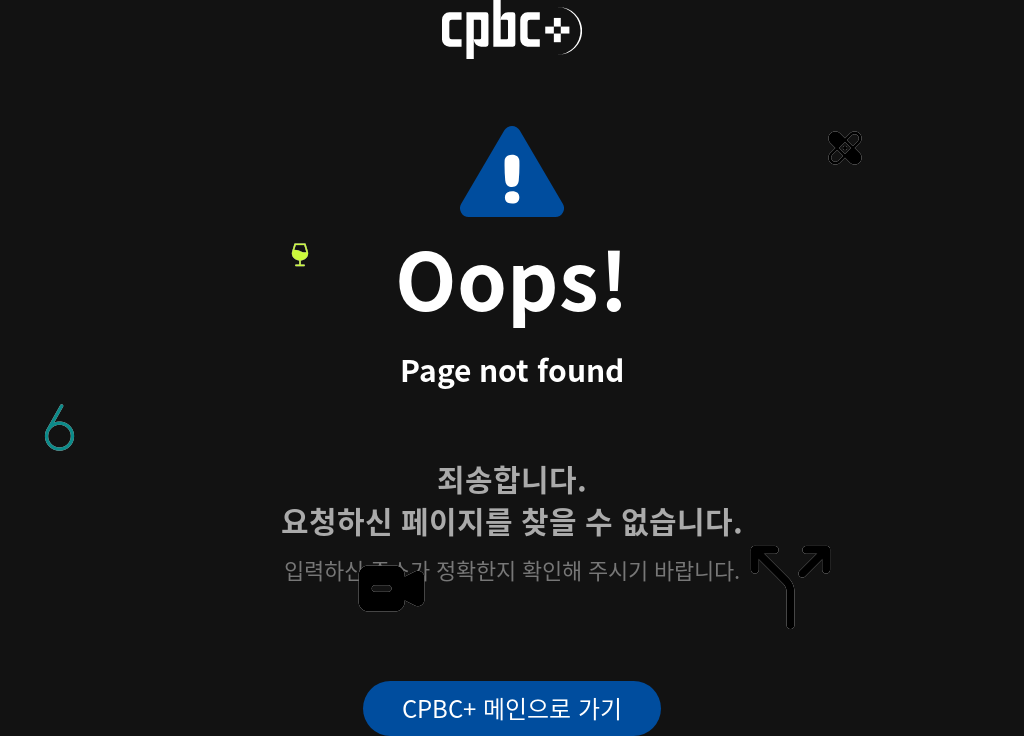 The width and height of the screenshot is (1024, 736). What do you see at coordinates (300, 254) in the screenshot?
I see `browse wine or beverage options` at bounding box center [300, 254].